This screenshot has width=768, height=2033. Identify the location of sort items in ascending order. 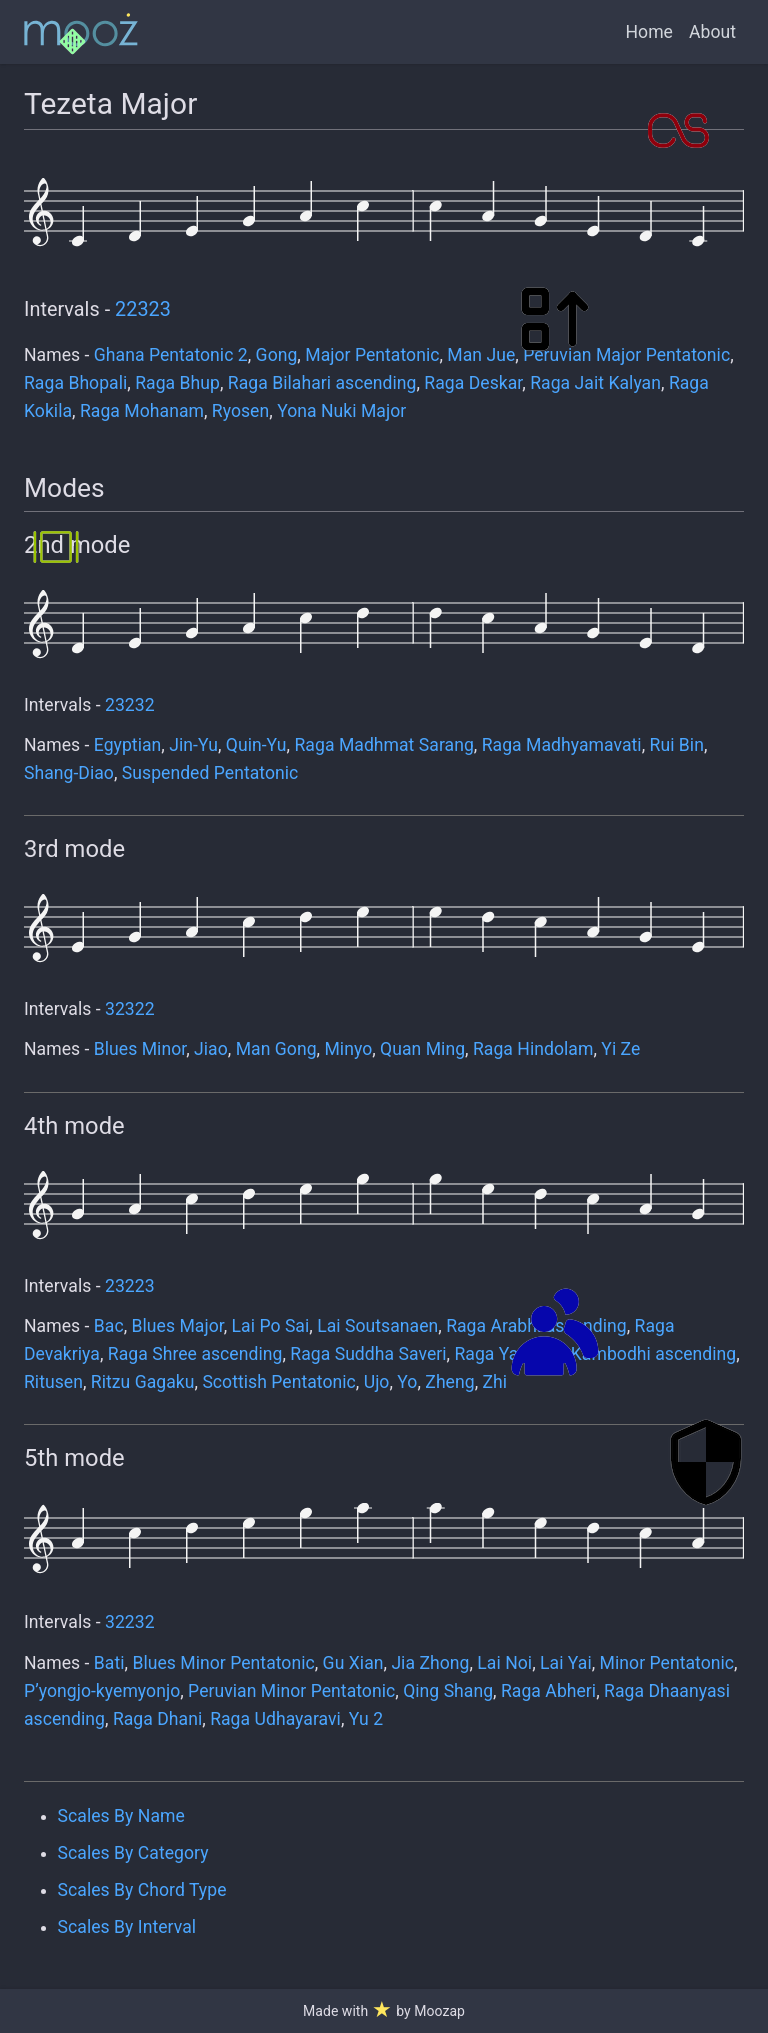
(553, 319).